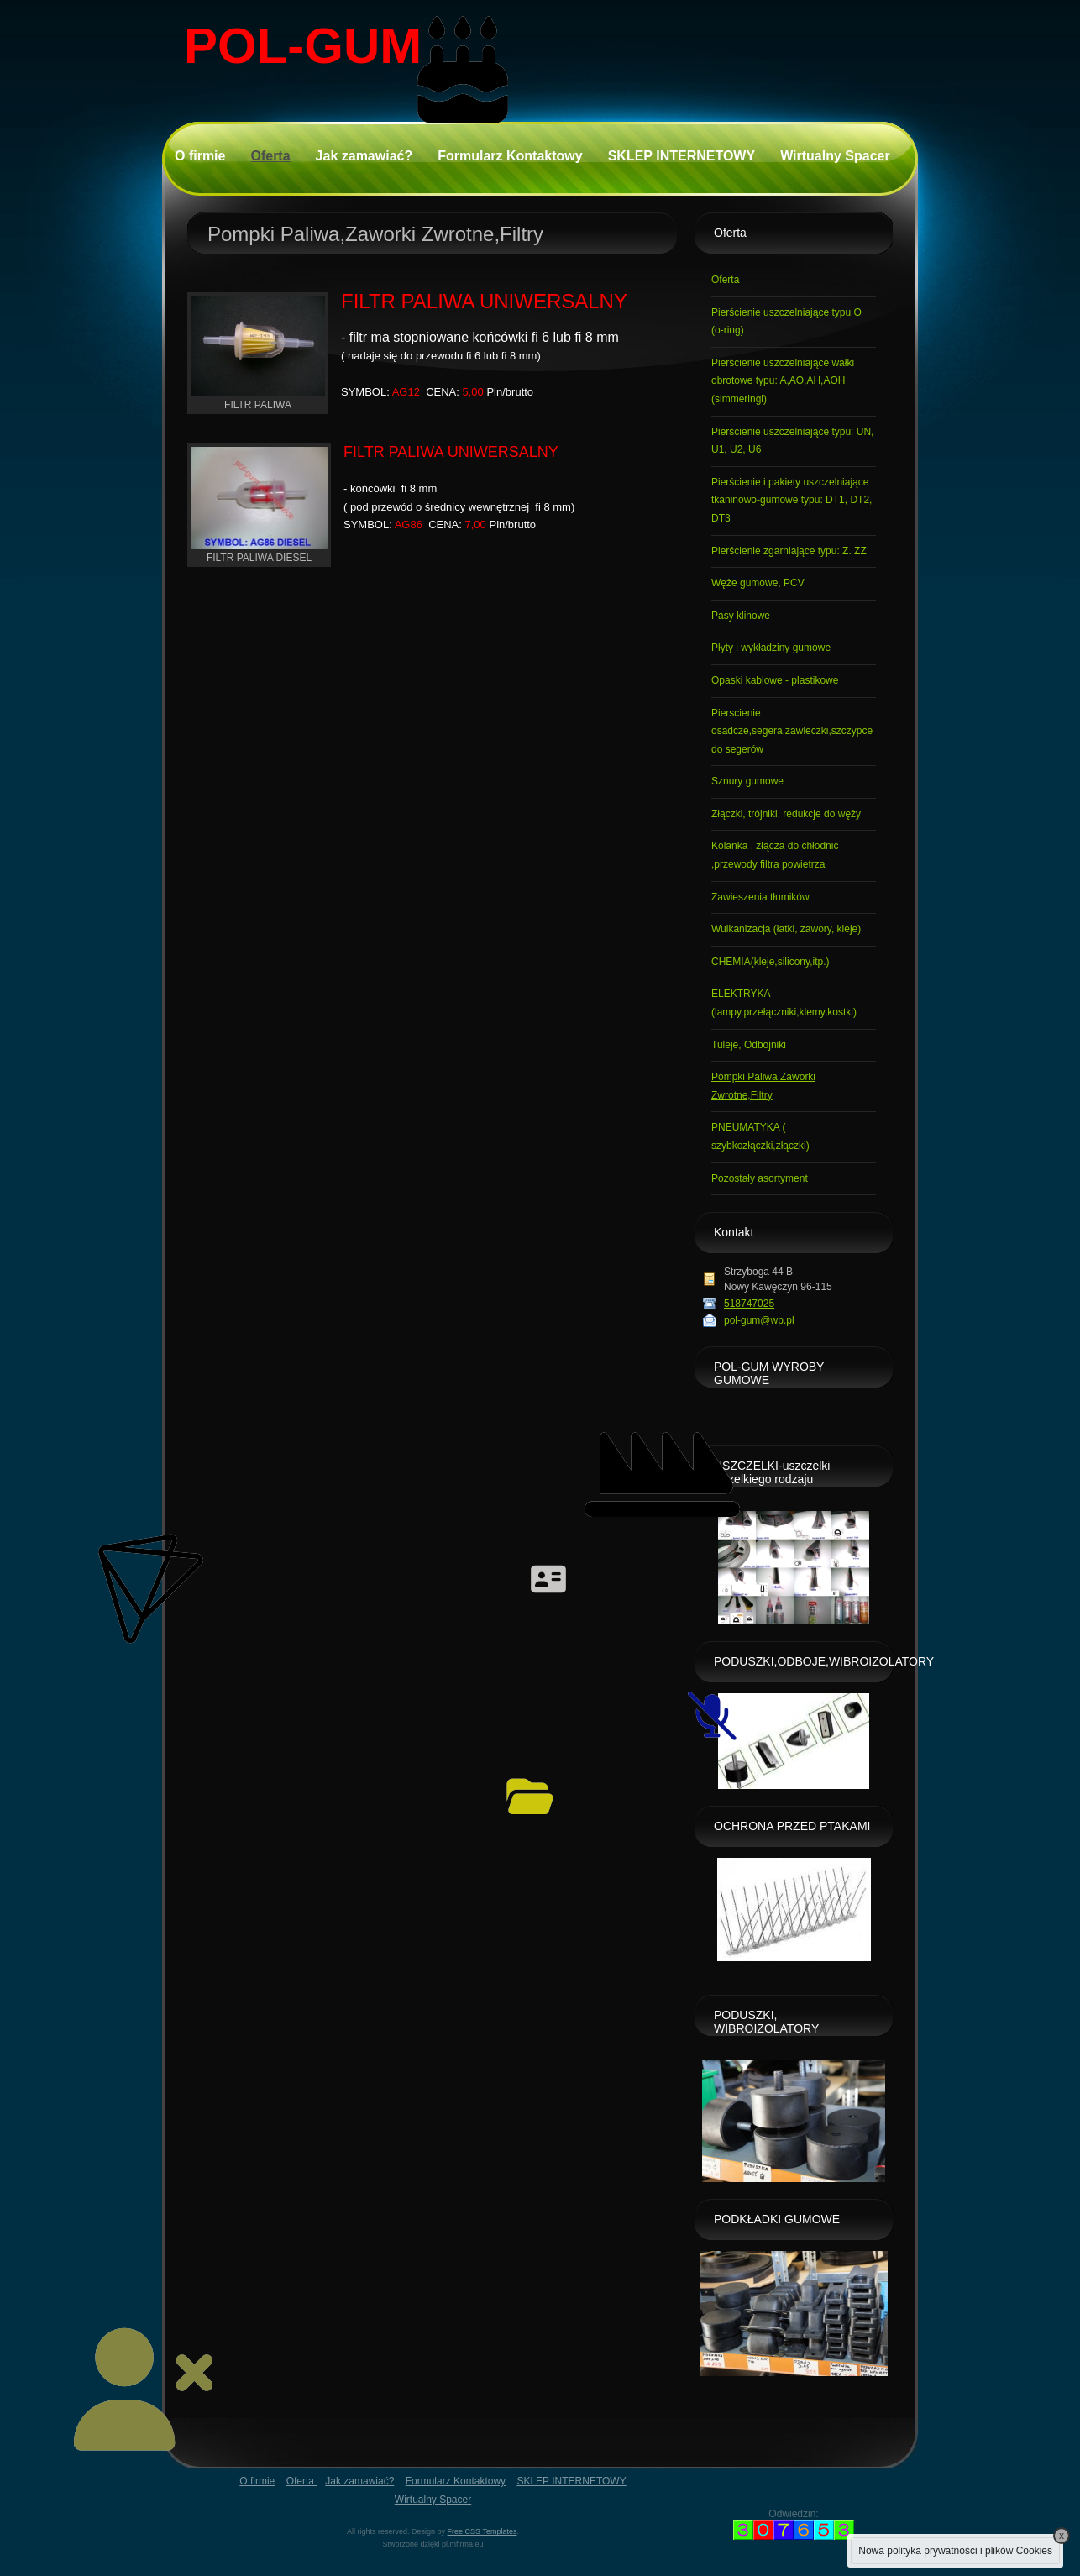  Describe the element at coordinates (463, 71) in the screenshot. I see `view birthday or celebration reminders` at that location.